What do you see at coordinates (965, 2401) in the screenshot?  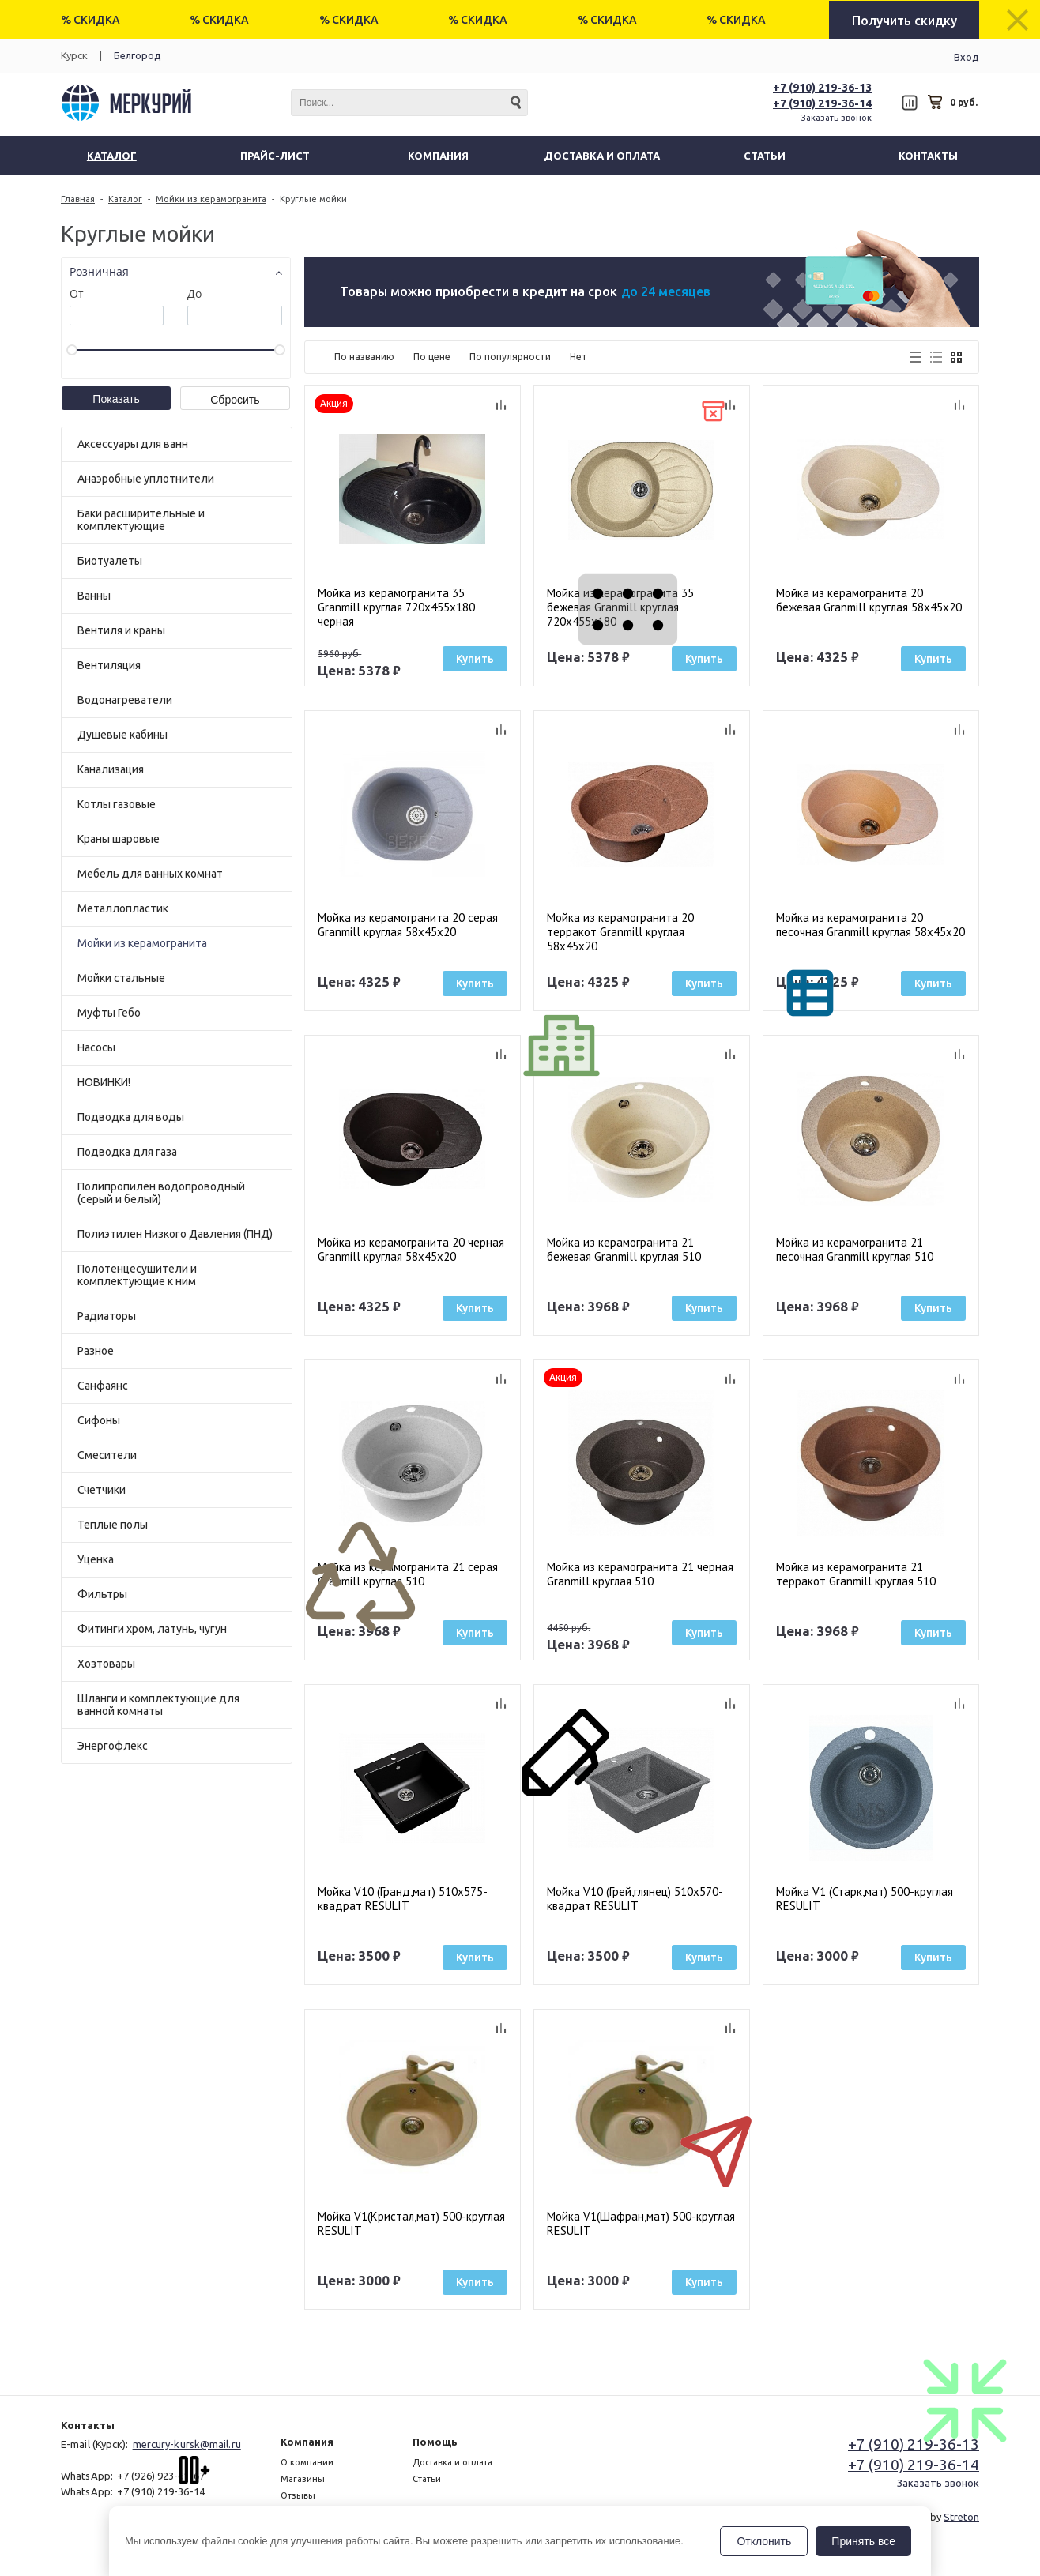 I see `exit fullscreen mode` at bounding box center [965, 2401].